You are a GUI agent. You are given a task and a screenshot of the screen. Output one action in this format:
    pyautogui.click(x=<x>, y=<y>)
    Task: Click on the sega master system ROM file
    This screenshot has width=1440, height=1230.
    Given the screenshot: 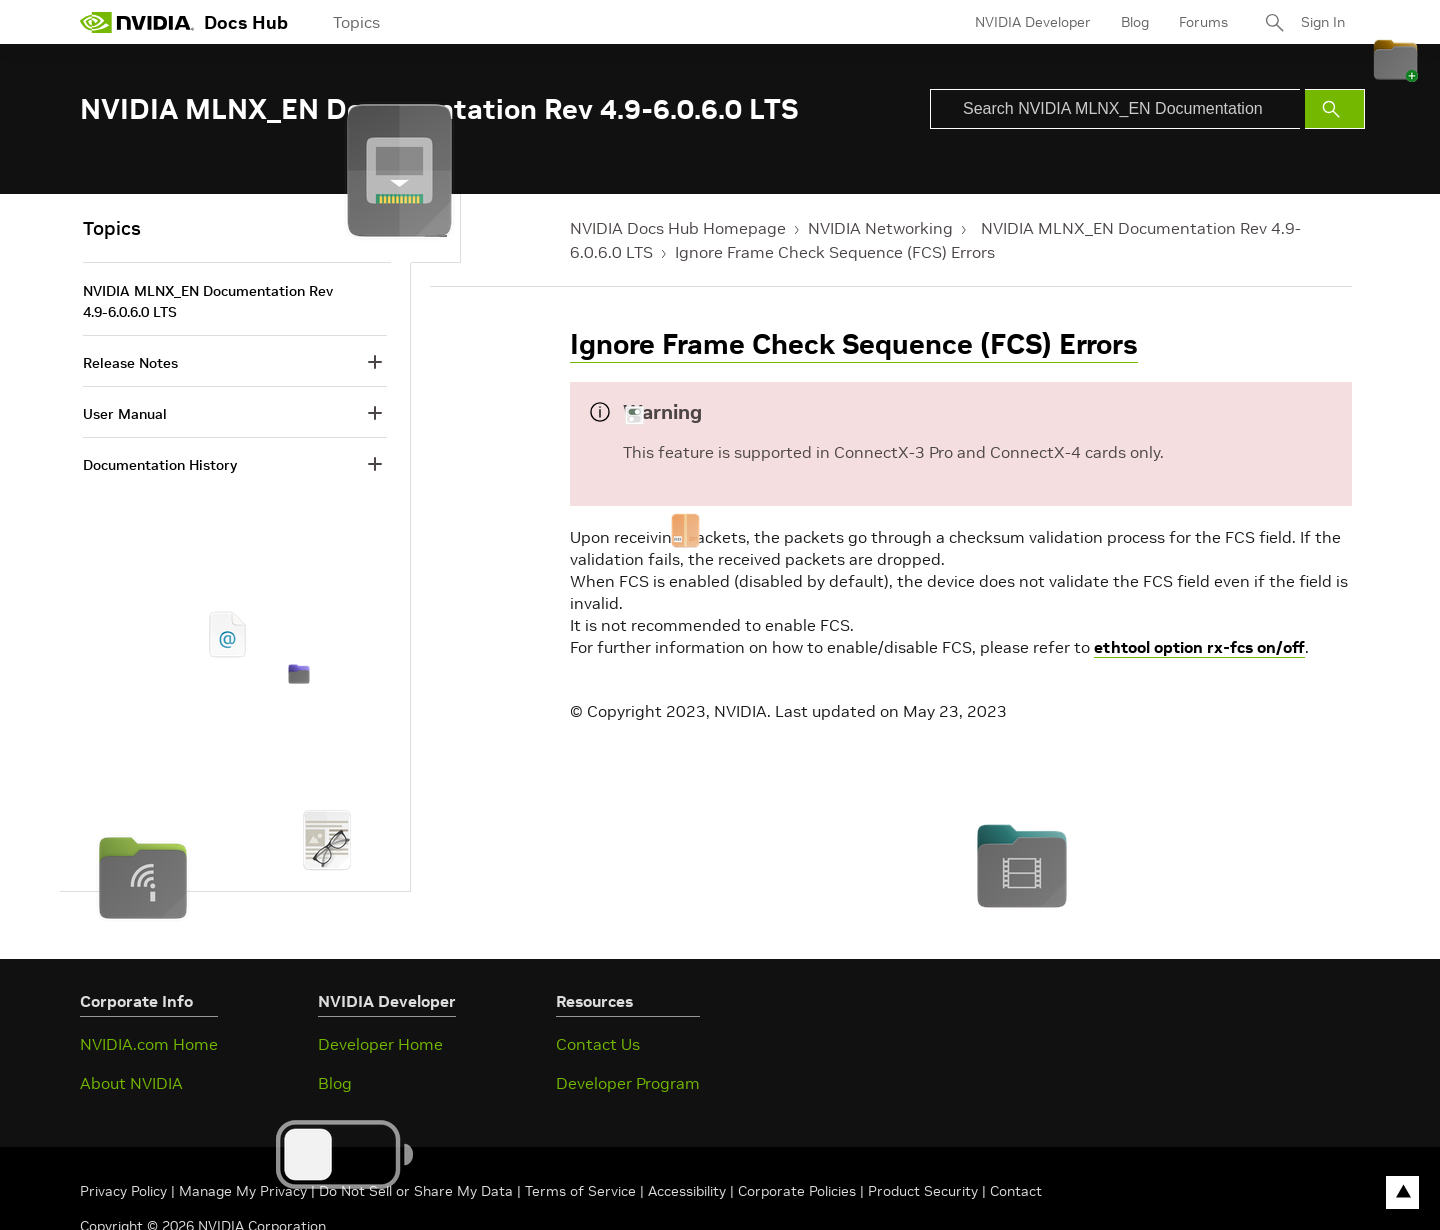 What is the action you would take?
    pyautogui.click(x=399, y=170)
    